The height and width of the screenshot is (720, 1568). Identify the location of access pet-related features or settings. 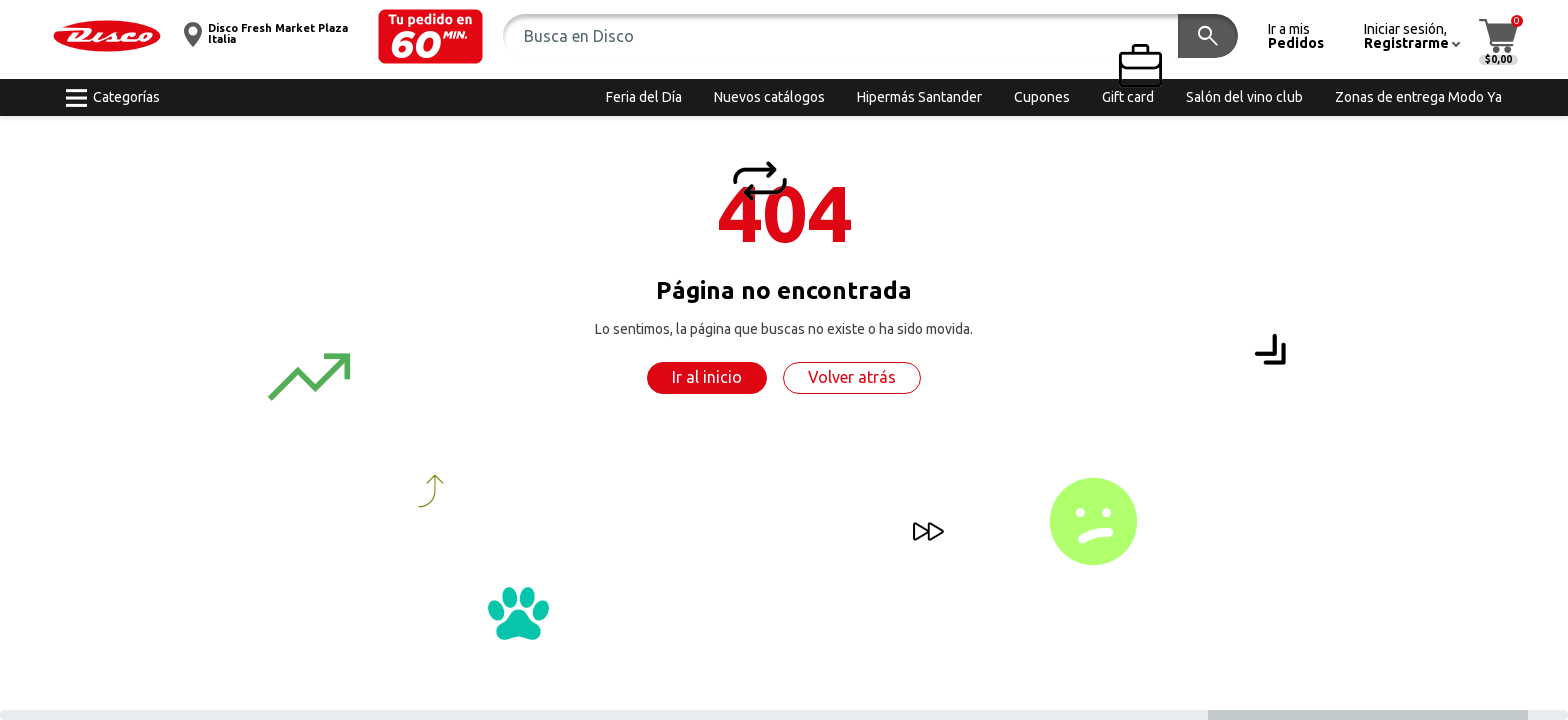
(518, 613).